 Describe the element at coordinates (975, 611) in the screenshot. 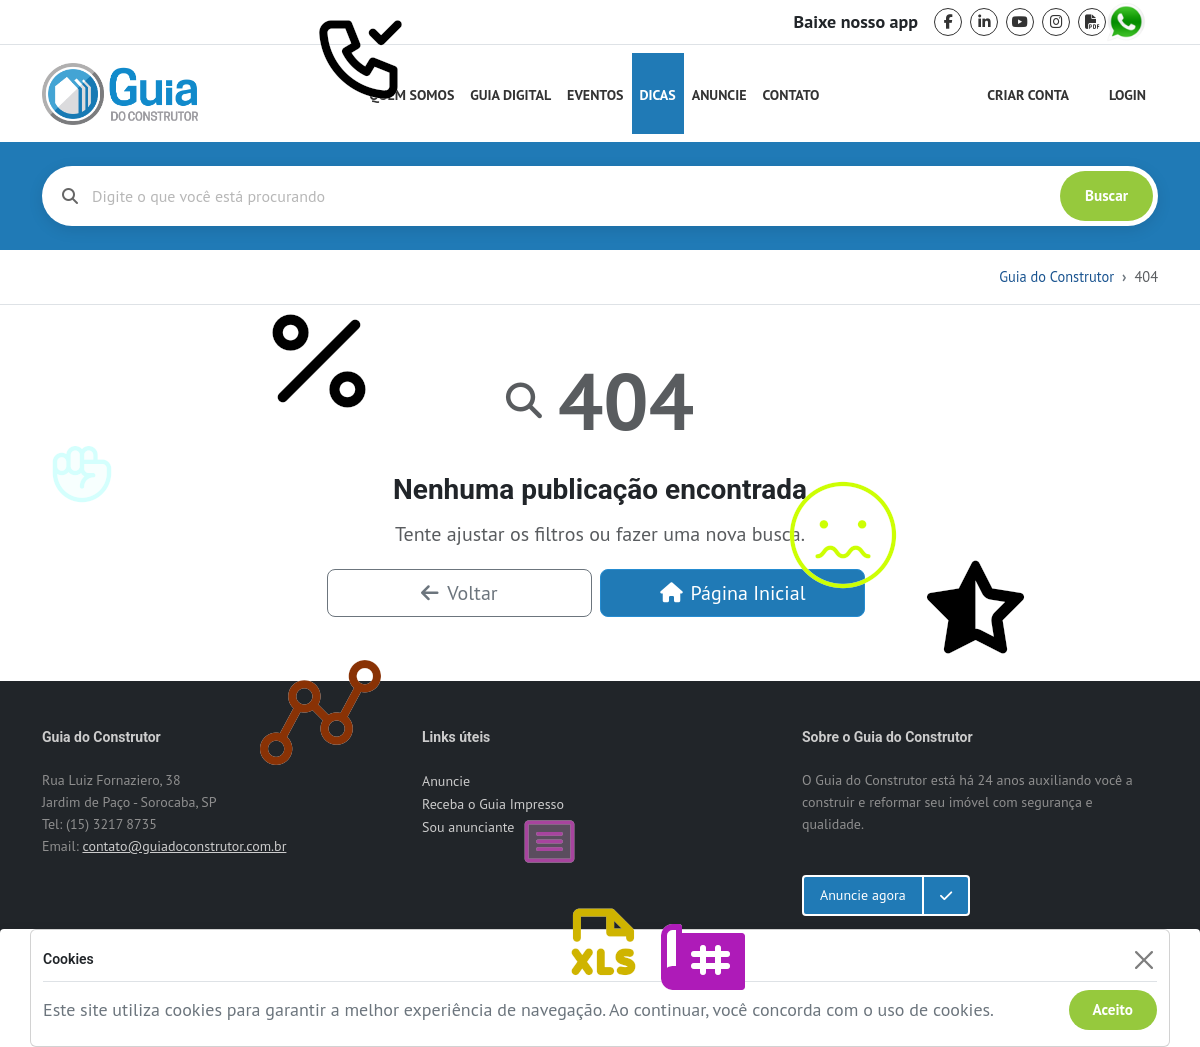

I see `indicates a partial or half rating` at that location.